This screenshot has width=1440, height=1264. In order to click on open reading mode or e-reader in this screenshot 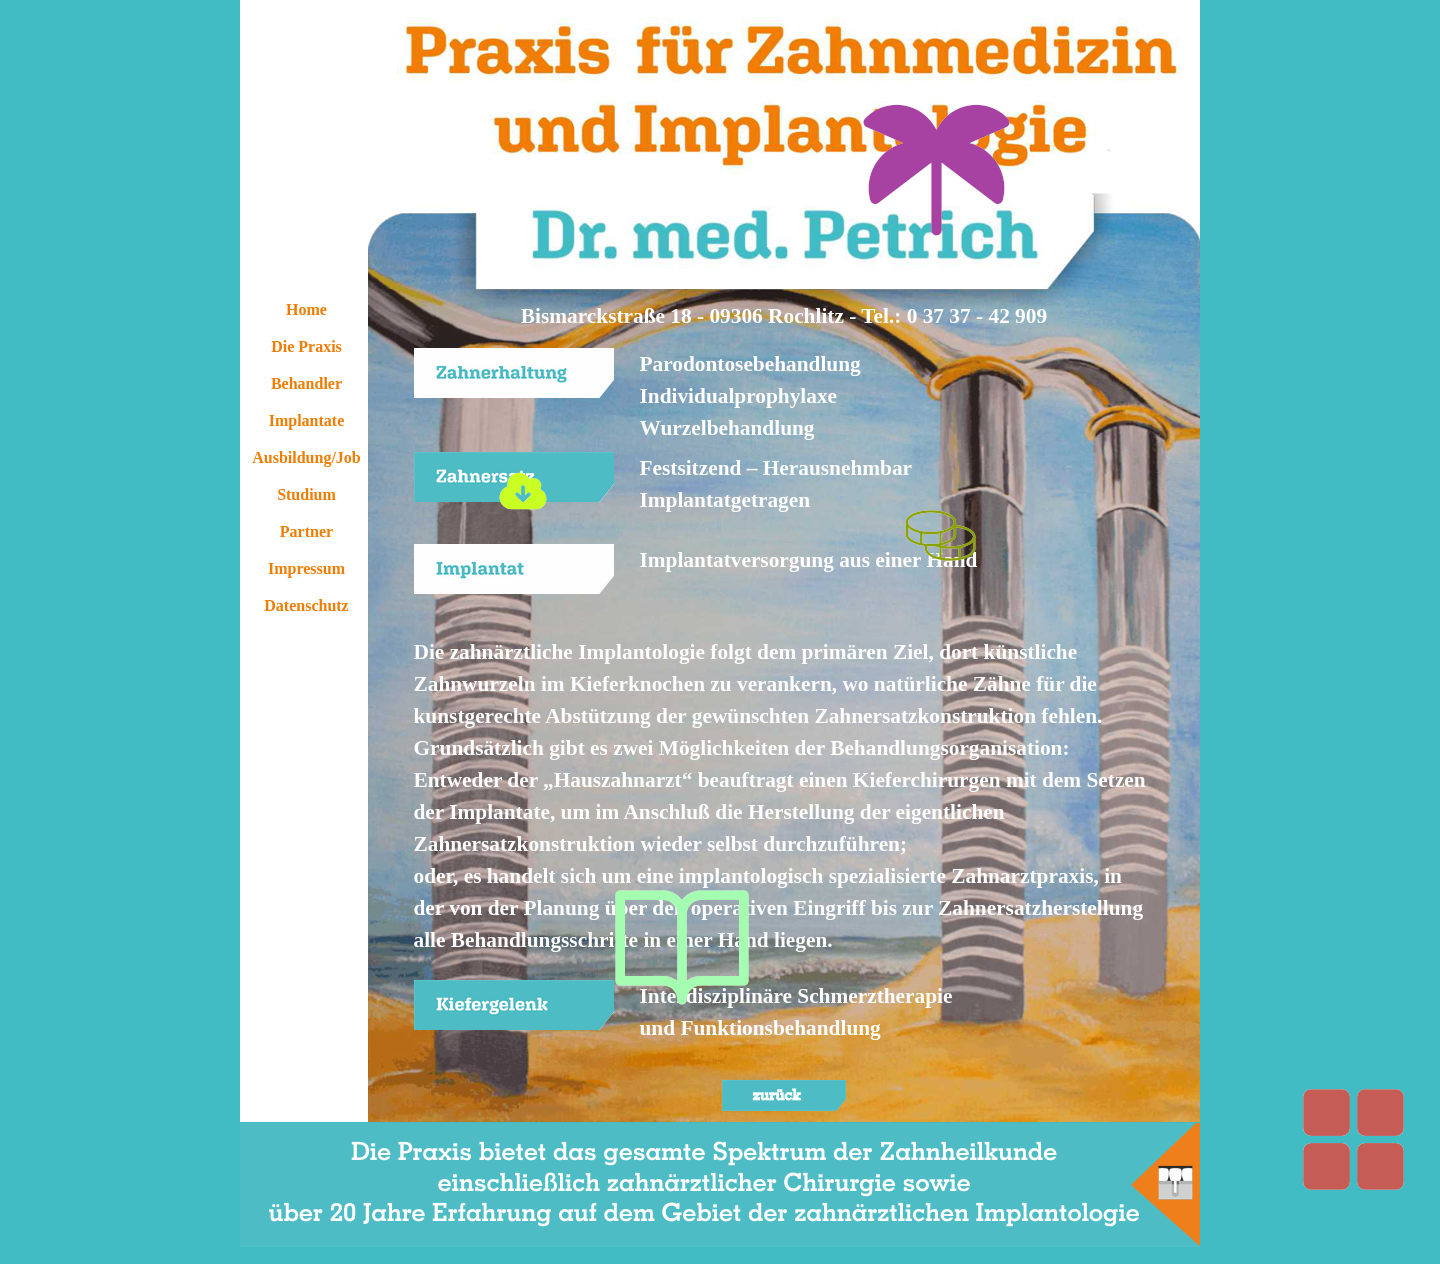, I will do `click(682, 938)`.